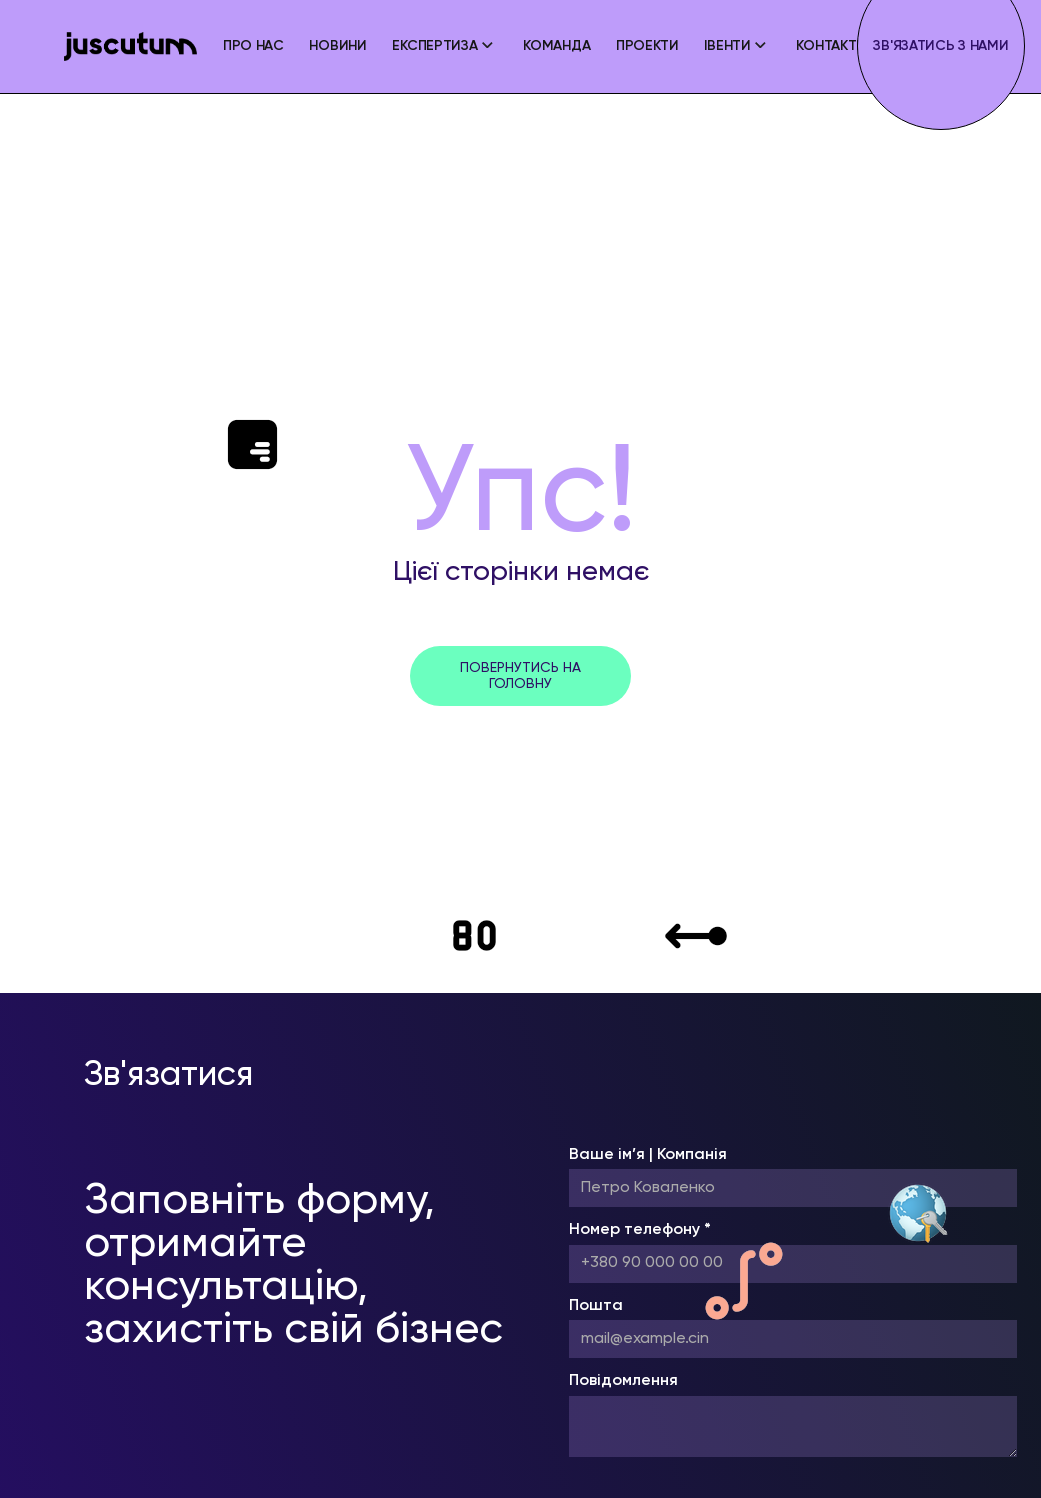  I want to click on indicates 80 items, points, or percentage, so click(474, 935).